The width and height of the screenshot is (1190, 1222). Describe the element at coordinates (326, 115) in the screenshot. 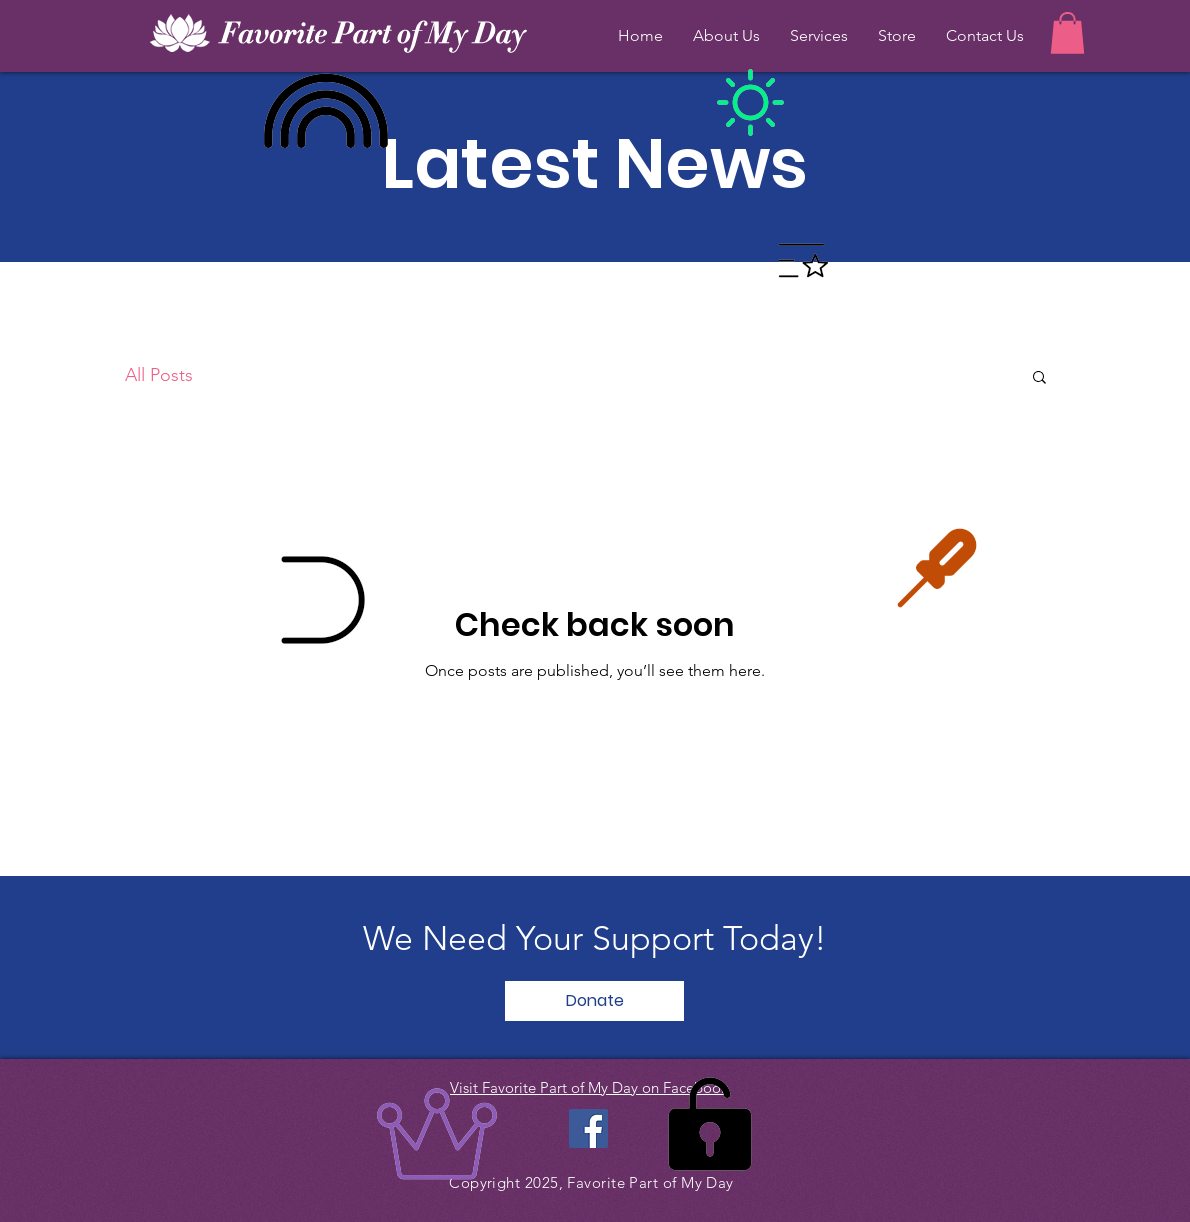

I see `indicates LGBTQ+ or pride-related content` at that location.